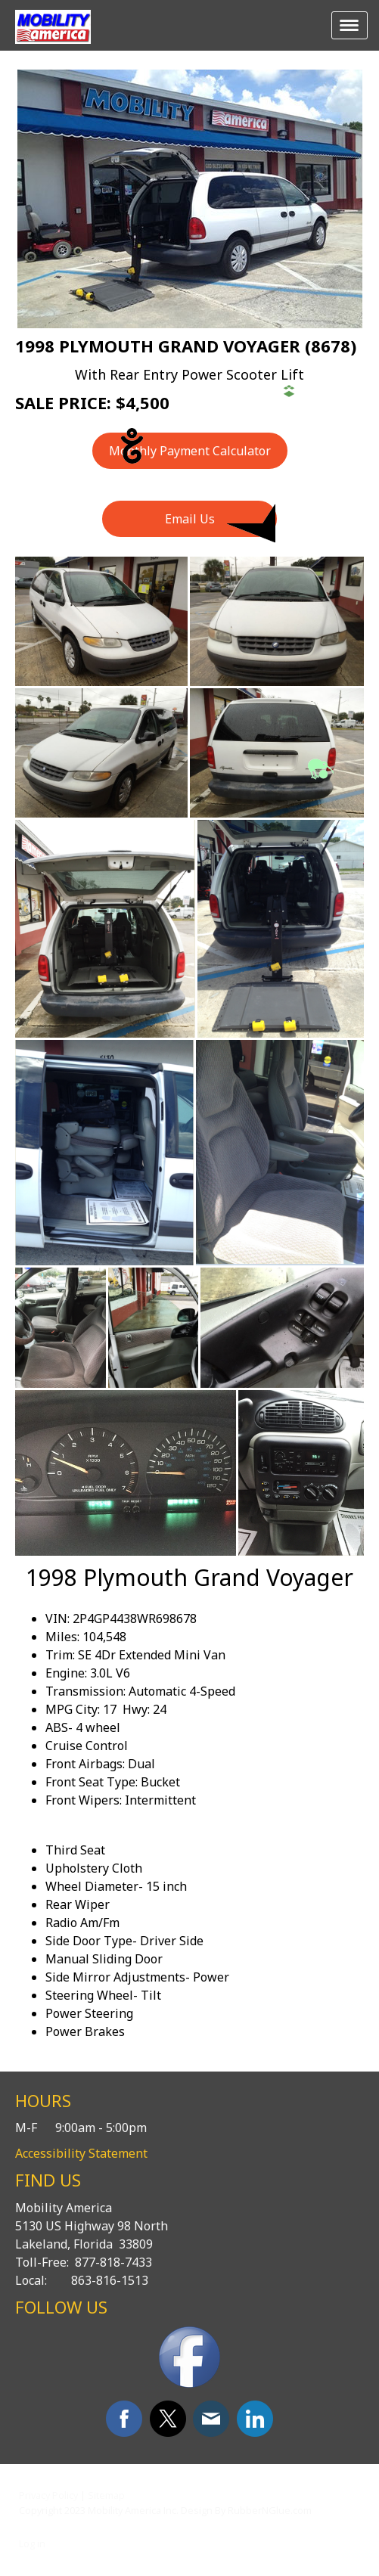 The height and width of the screenshot is (2576, 379). I want to click on open FACEIT gaming platform, so click(251, 523).